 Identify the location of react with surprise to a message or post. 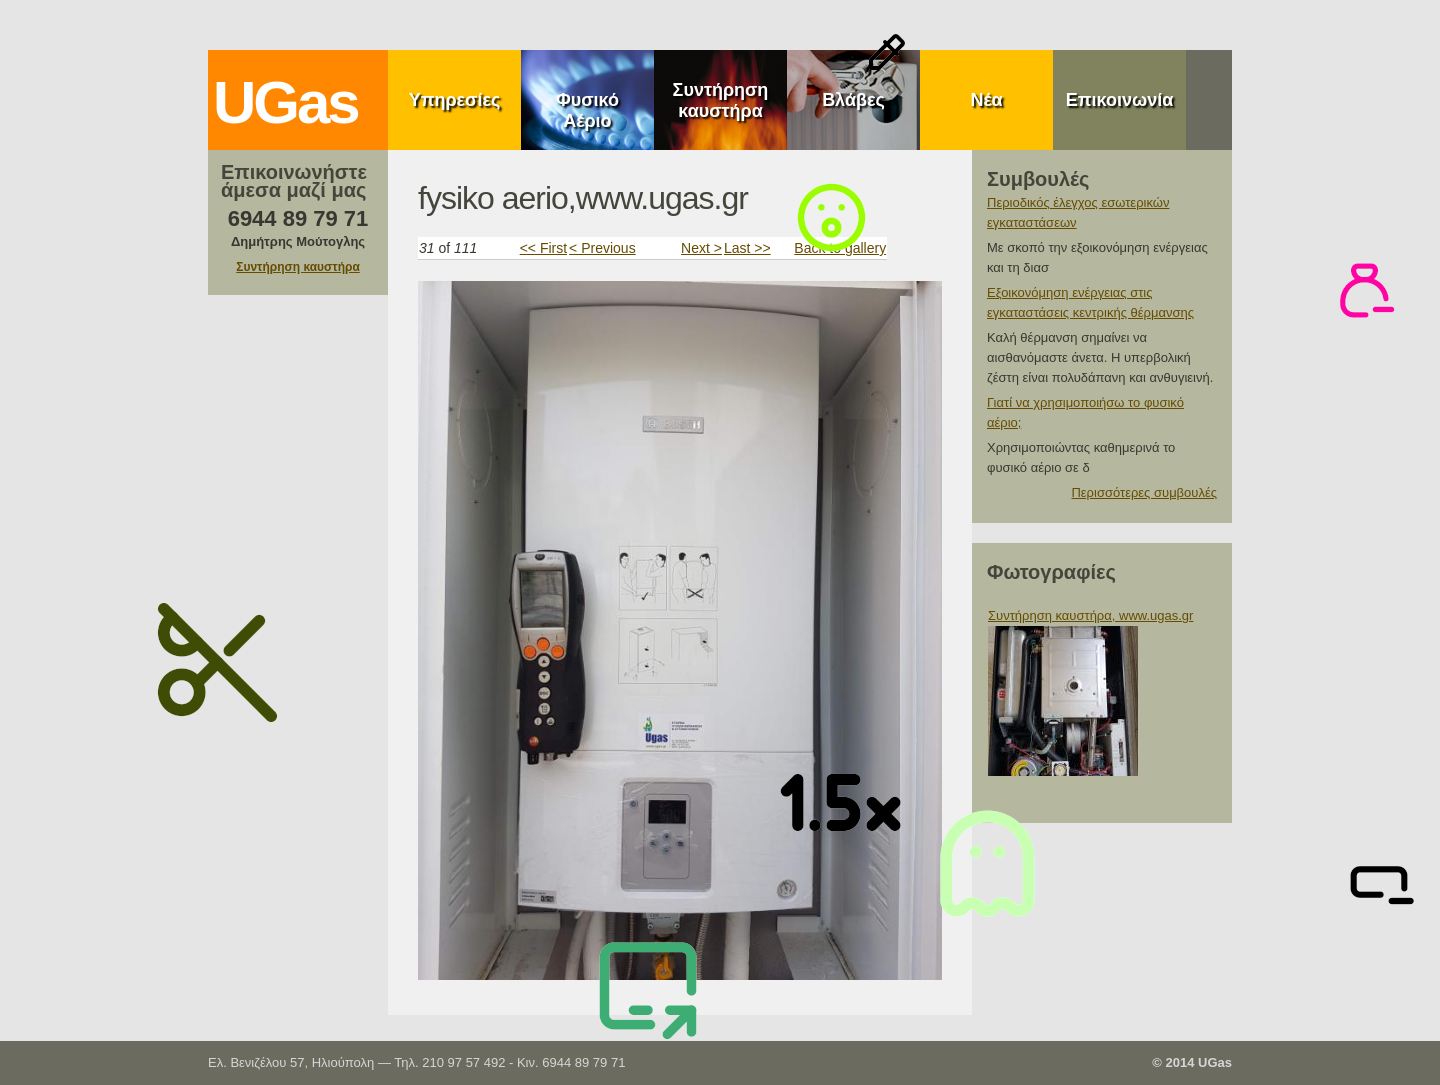
(831, 217).